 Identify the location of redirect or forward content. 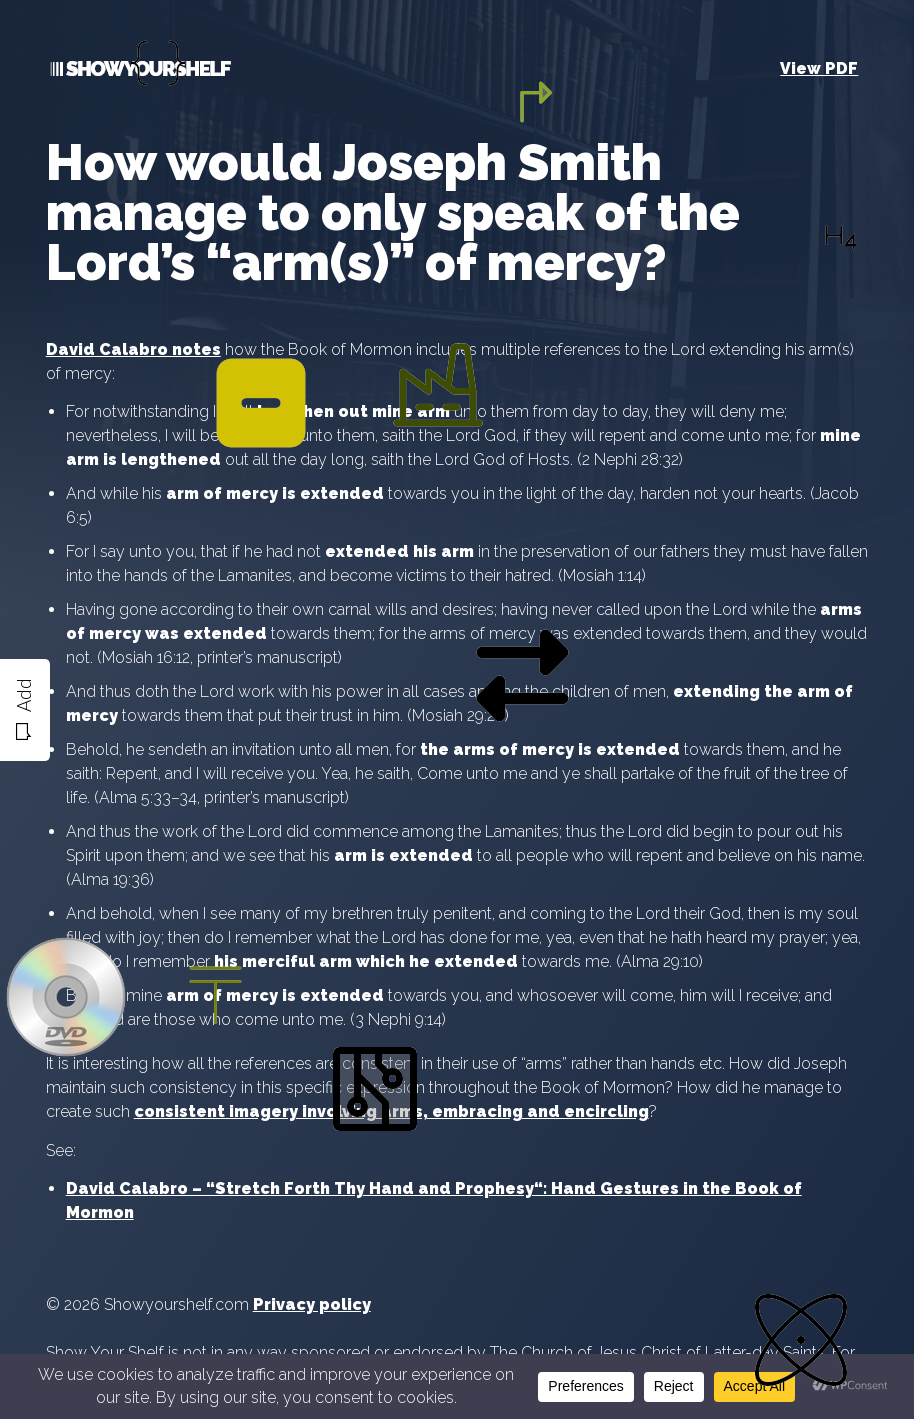
(533, 102).